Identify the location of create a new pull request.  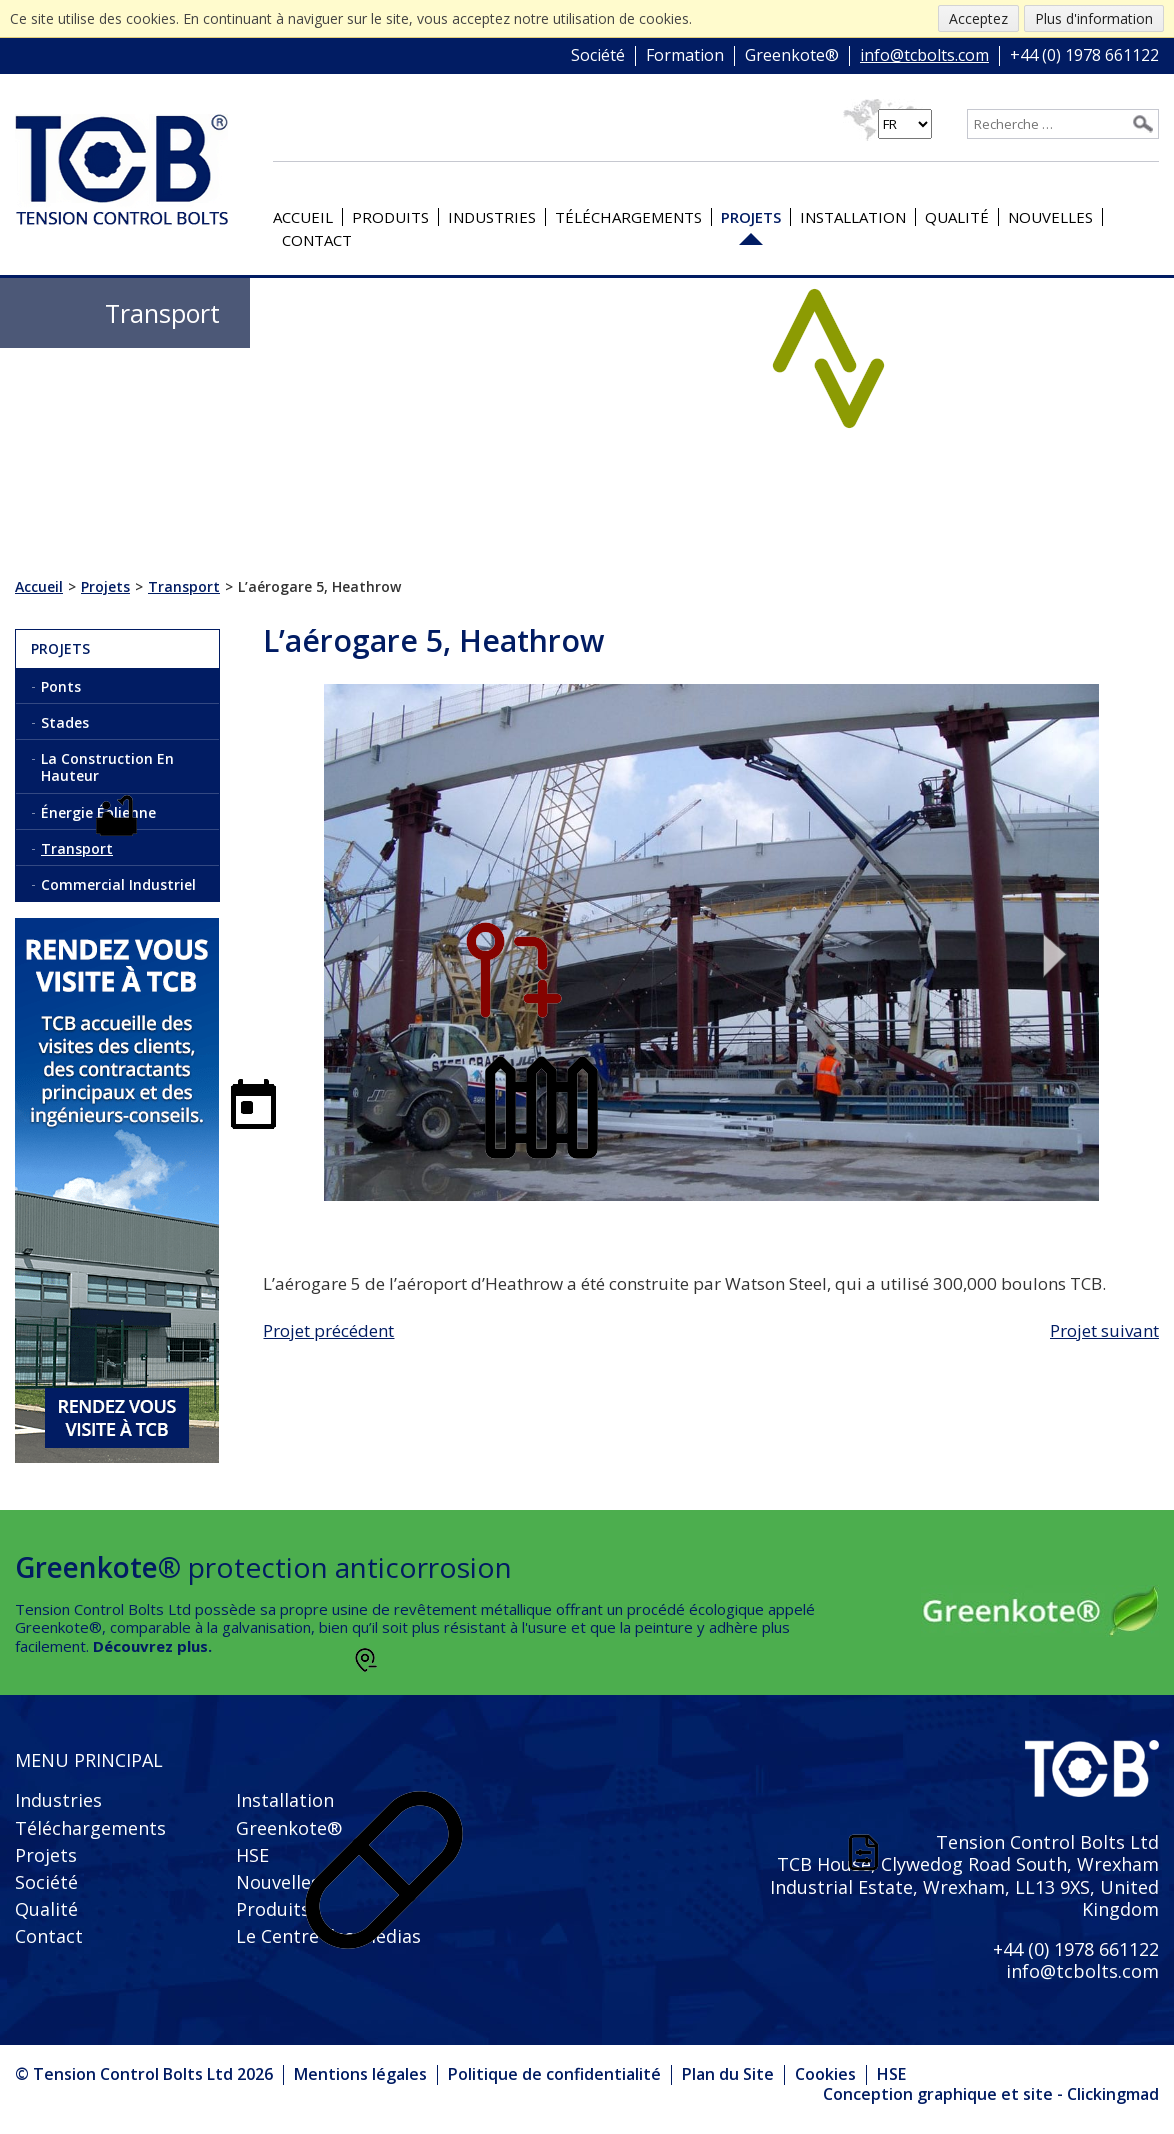
(514, 970).